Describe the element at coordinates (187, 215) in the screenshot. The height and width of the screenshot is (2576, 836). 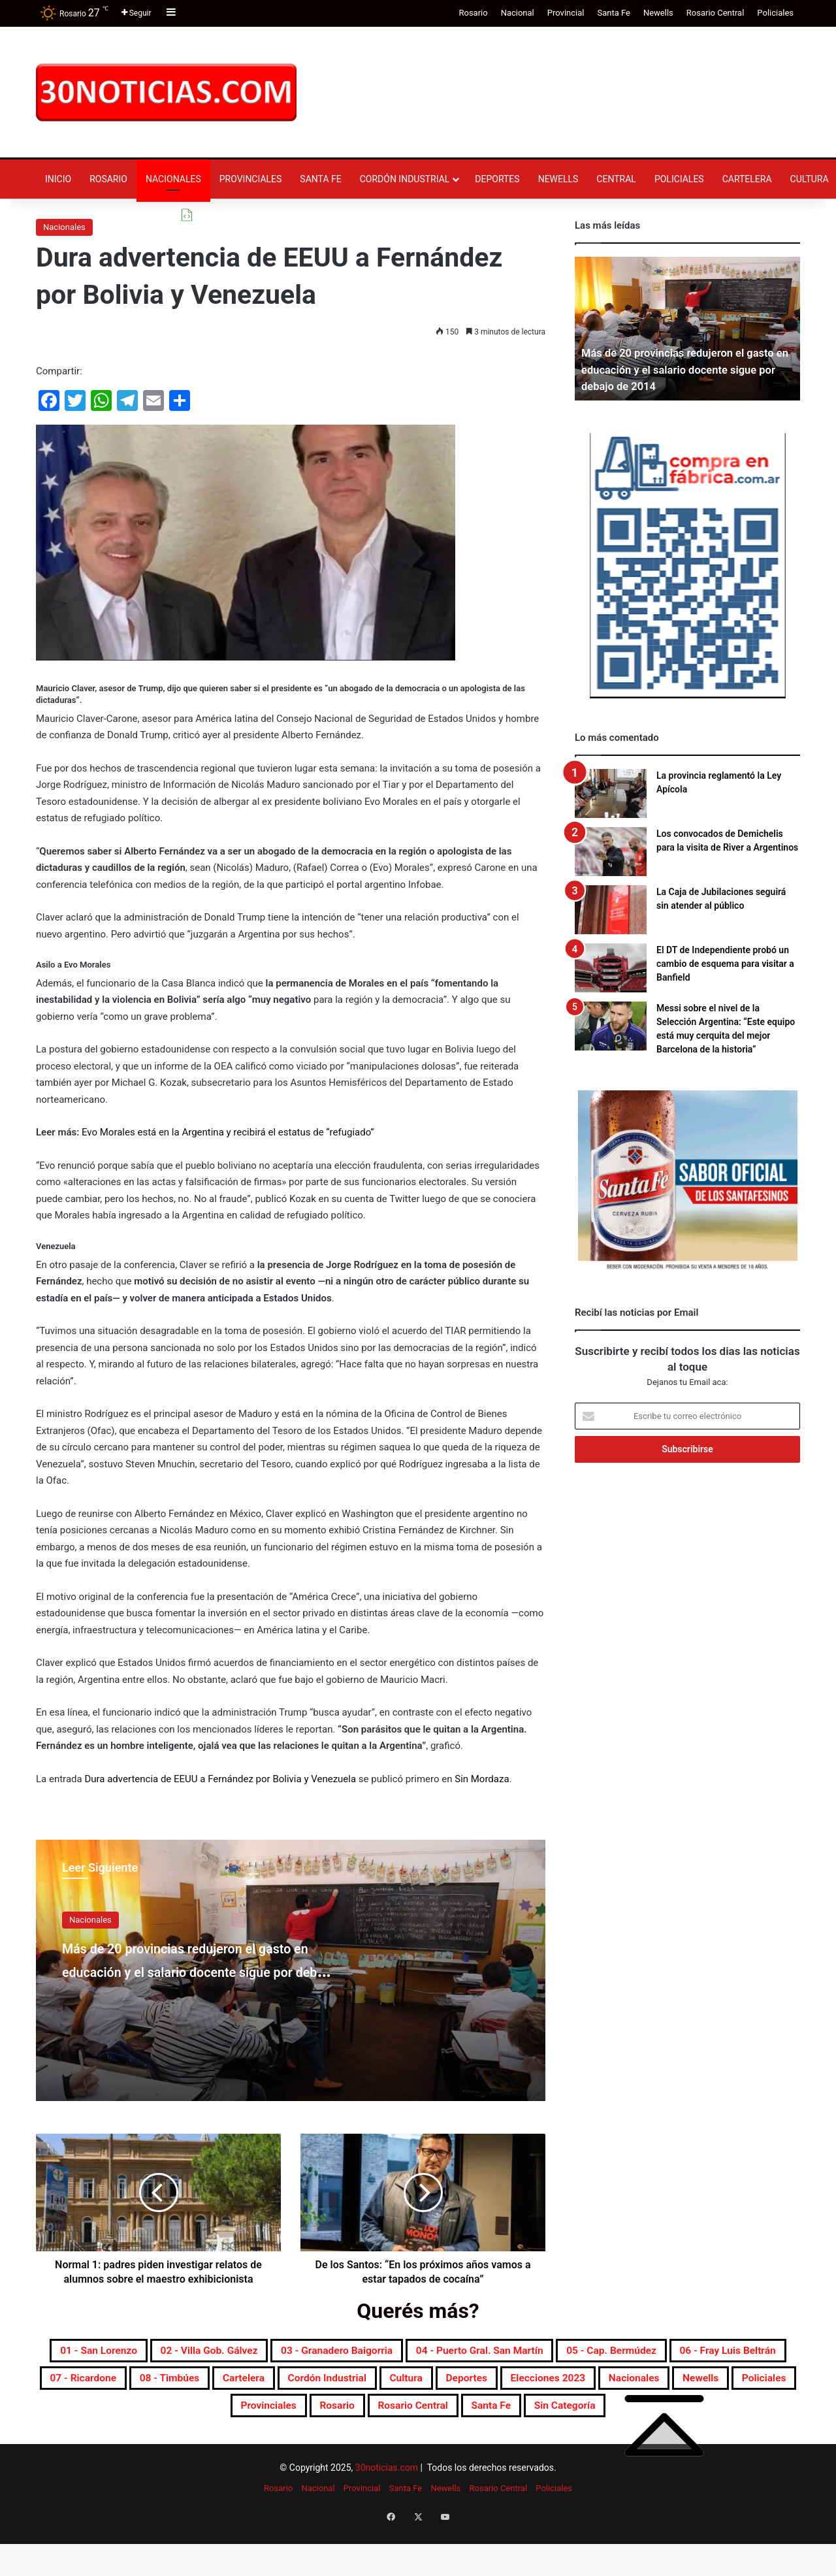
I see `view source code file` at that location.